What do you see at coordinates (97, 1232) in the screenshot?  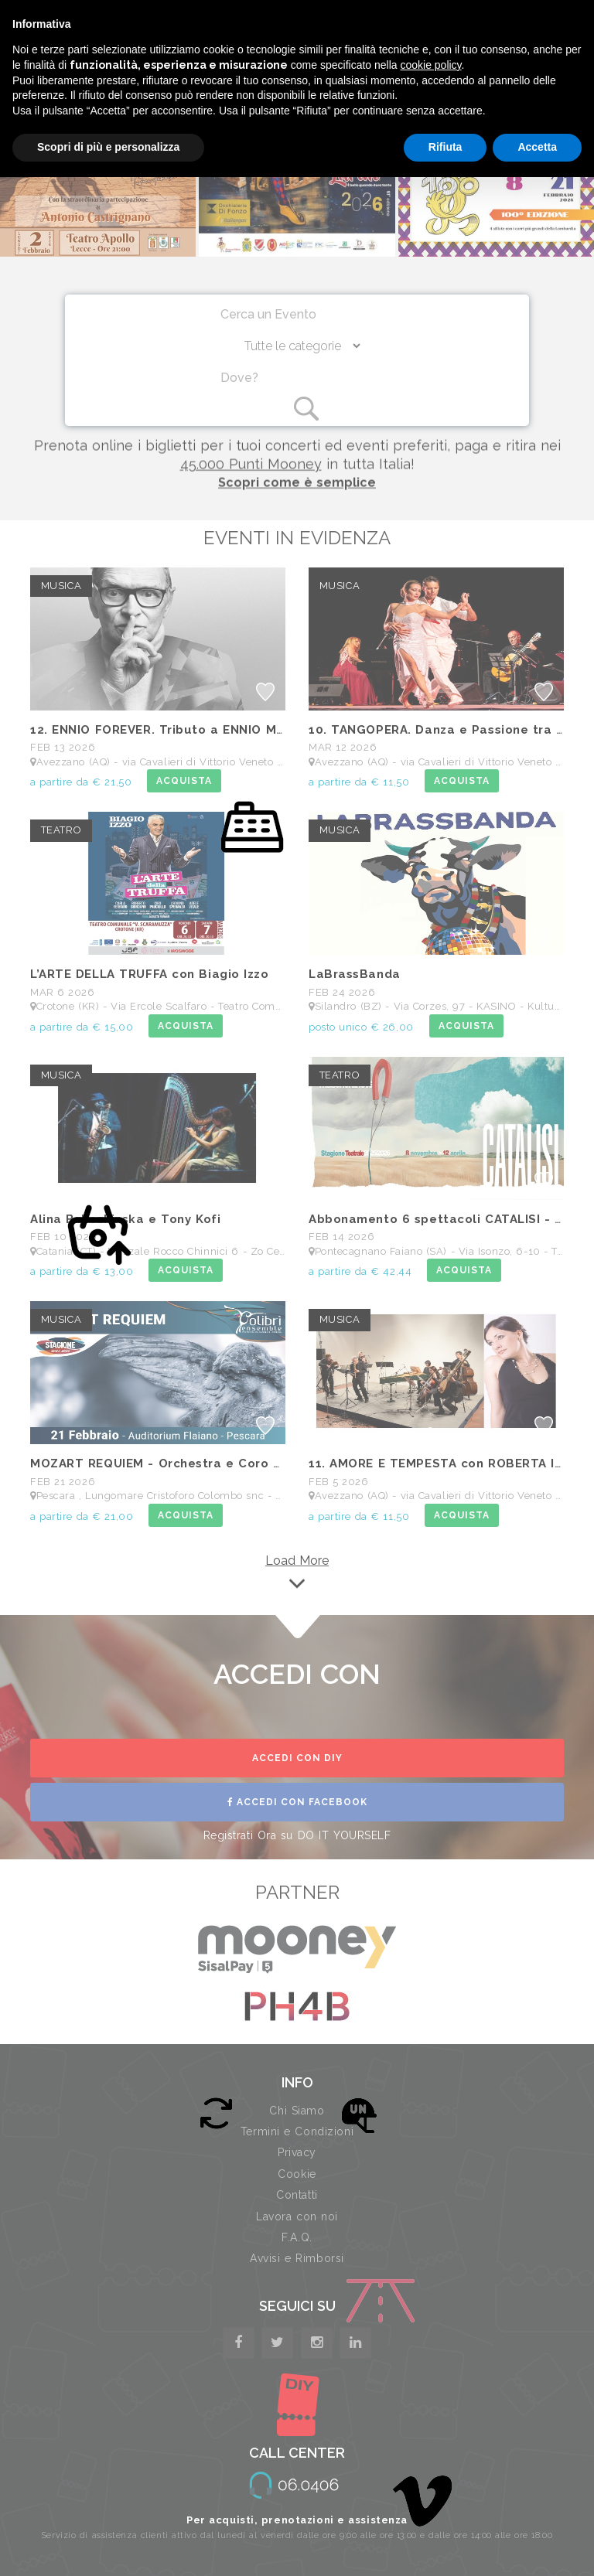 I see `upload items from your basket` at bounding box center [97, 1232].